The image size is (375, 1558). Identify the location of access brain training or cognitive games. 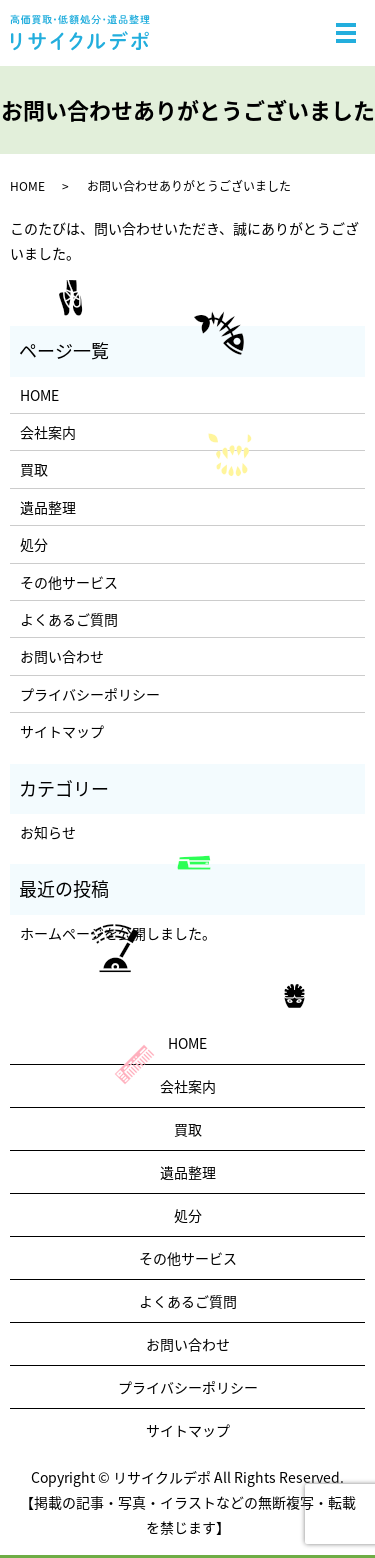
(294, 996).